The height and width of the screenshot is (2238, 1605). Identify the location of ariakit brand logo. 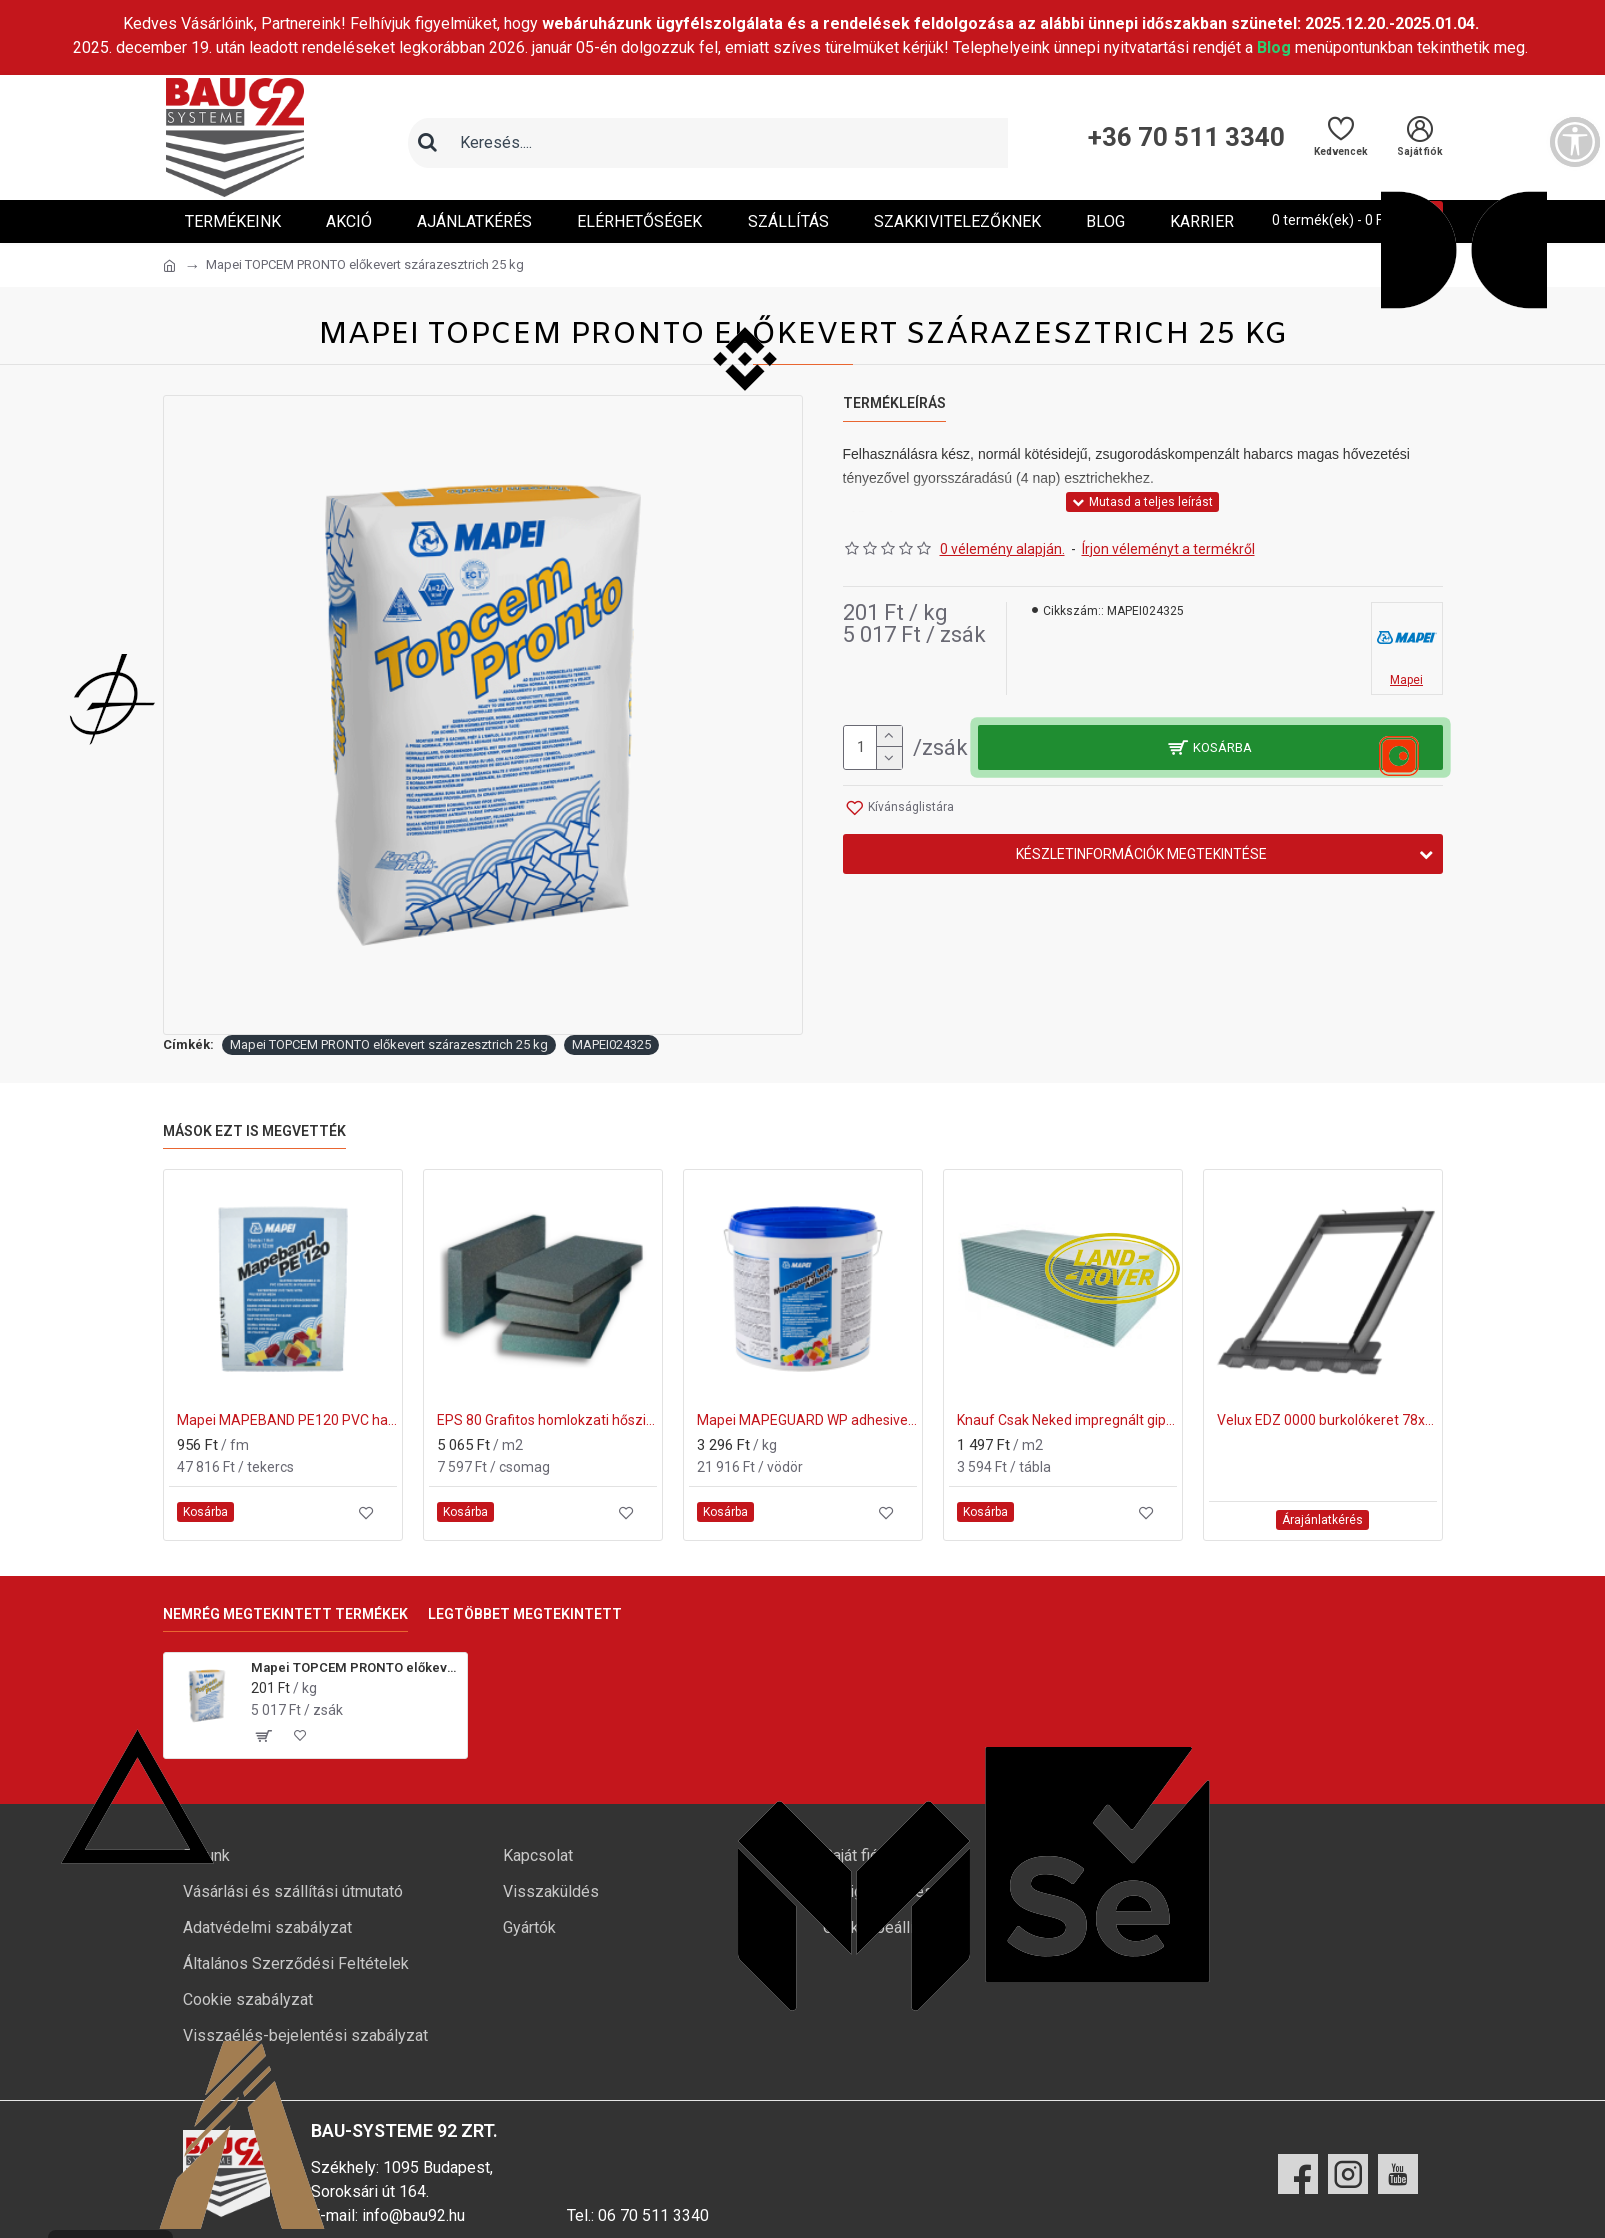
(1399, 756).